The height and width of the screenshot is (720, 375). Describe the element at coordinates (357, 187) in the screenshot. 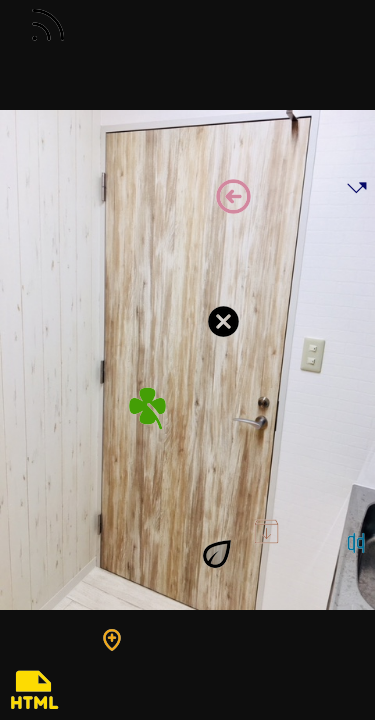

I see `reply to a message or email` at that location.